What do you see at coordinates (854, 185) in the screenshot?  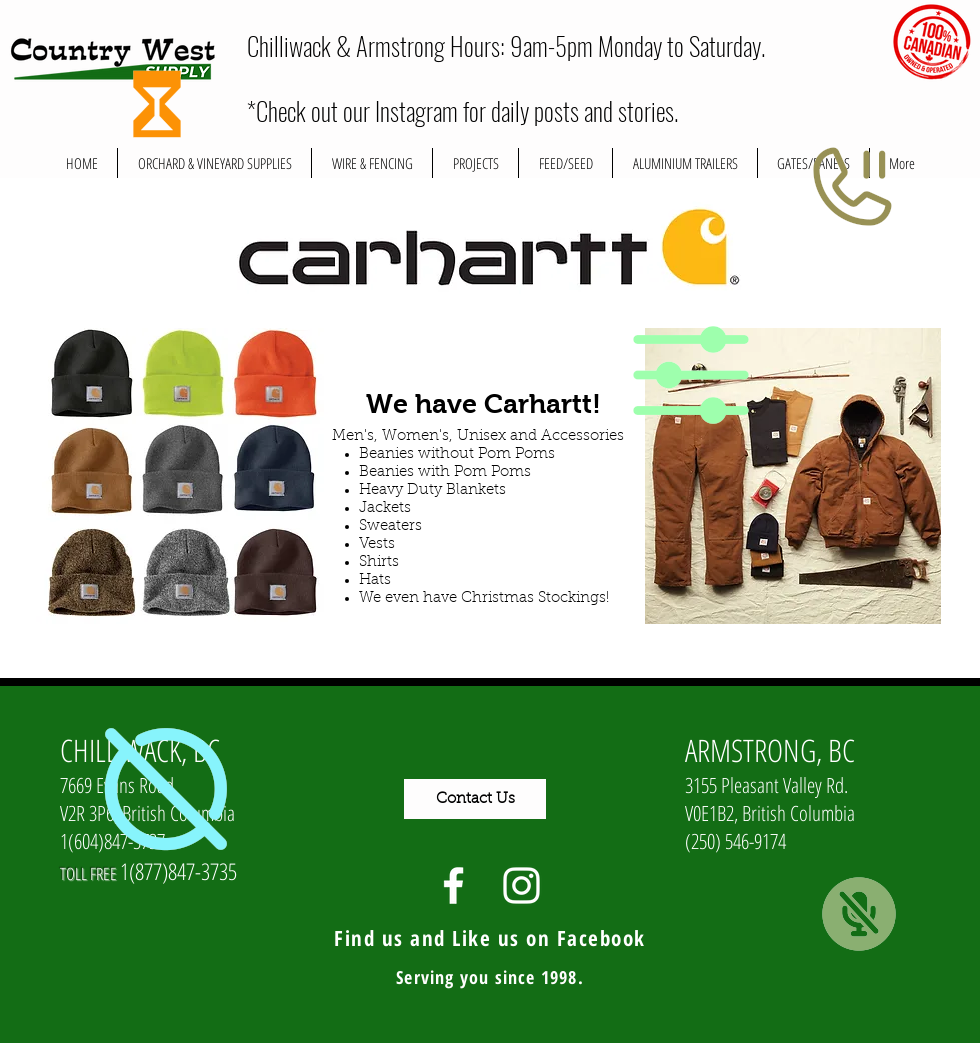 I see `put current call on hold` at bounding box center [854, 185].